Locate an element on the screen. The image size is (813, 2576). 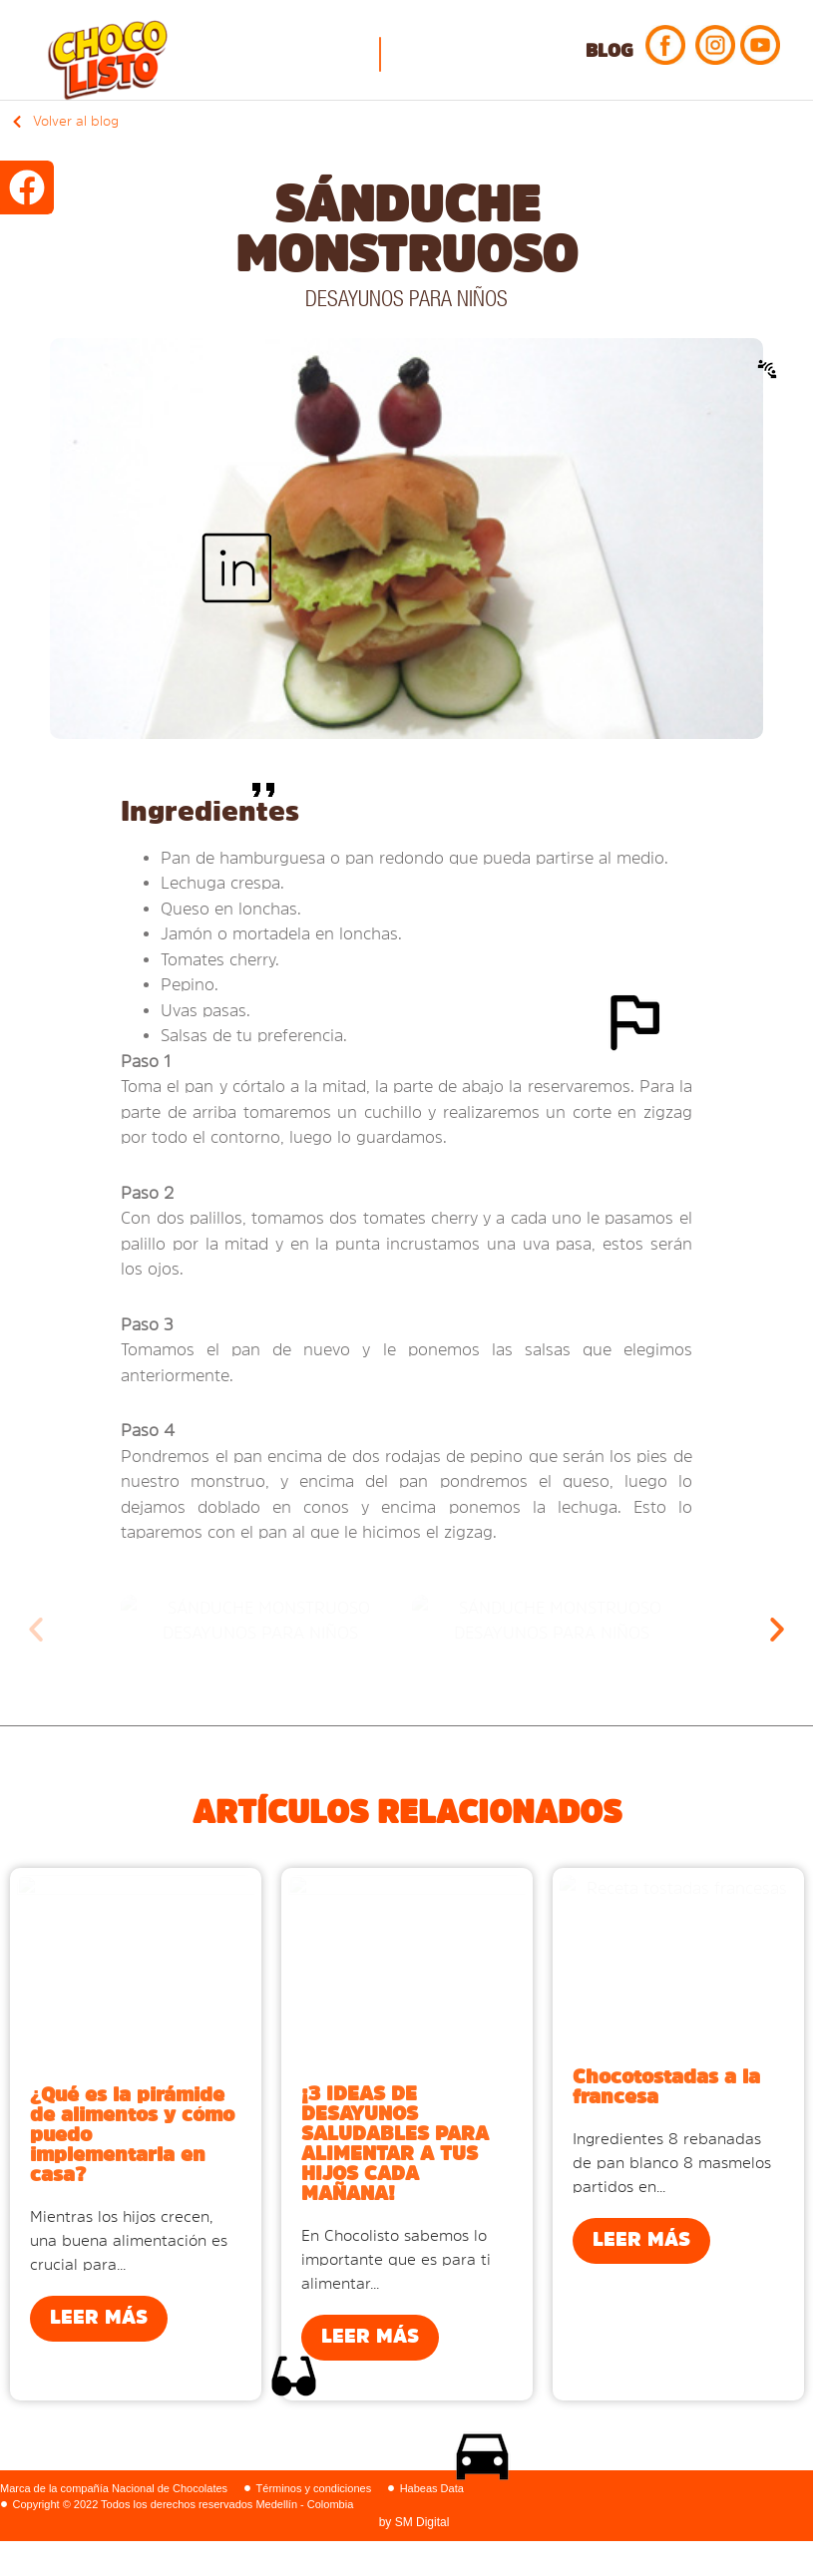
insert a block quote is located at coordinates (263, 790).